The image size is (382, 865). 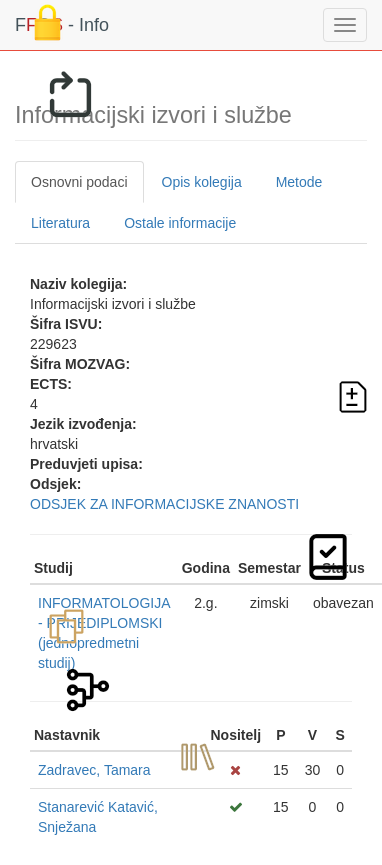 What do you see at coordinates (197, 757) in the screenshot?
I see `access your saved library or collection` at bounding box center [197, 757].